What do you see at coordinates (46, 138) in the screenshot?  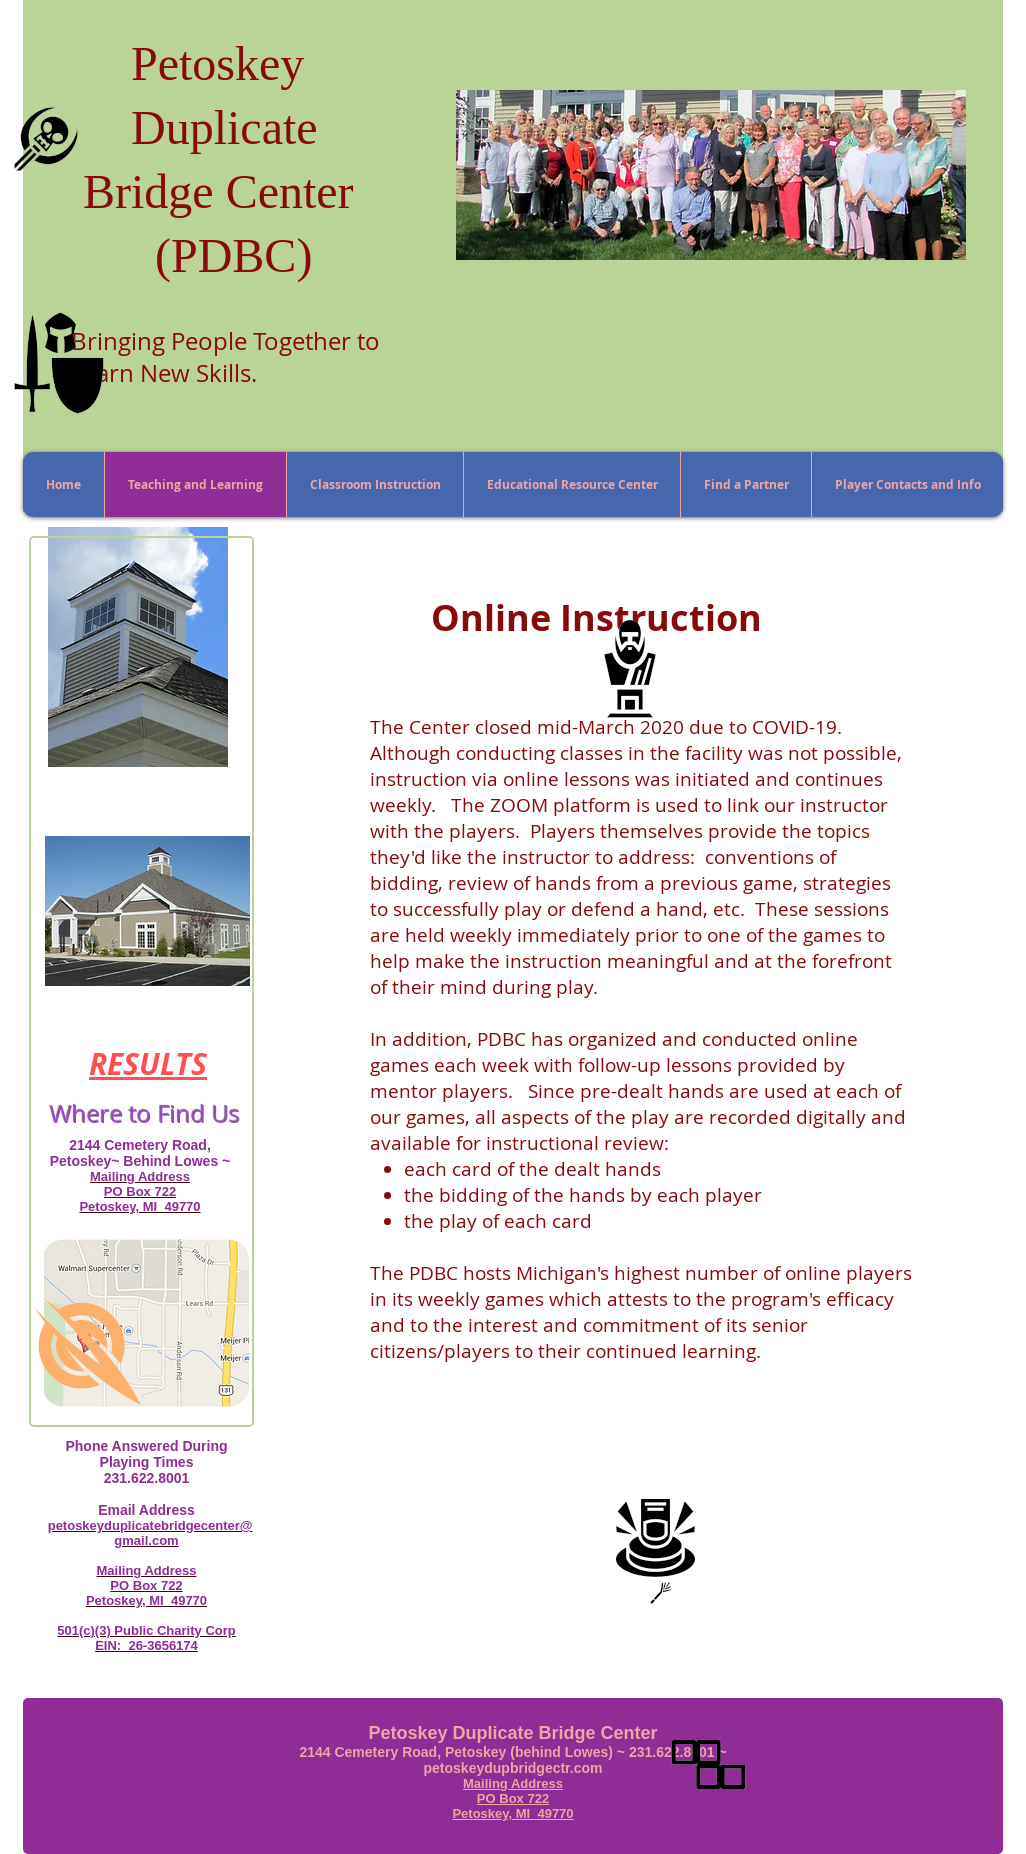 I see `select necromancer or dark mage class` at bounding box center [46, 138].